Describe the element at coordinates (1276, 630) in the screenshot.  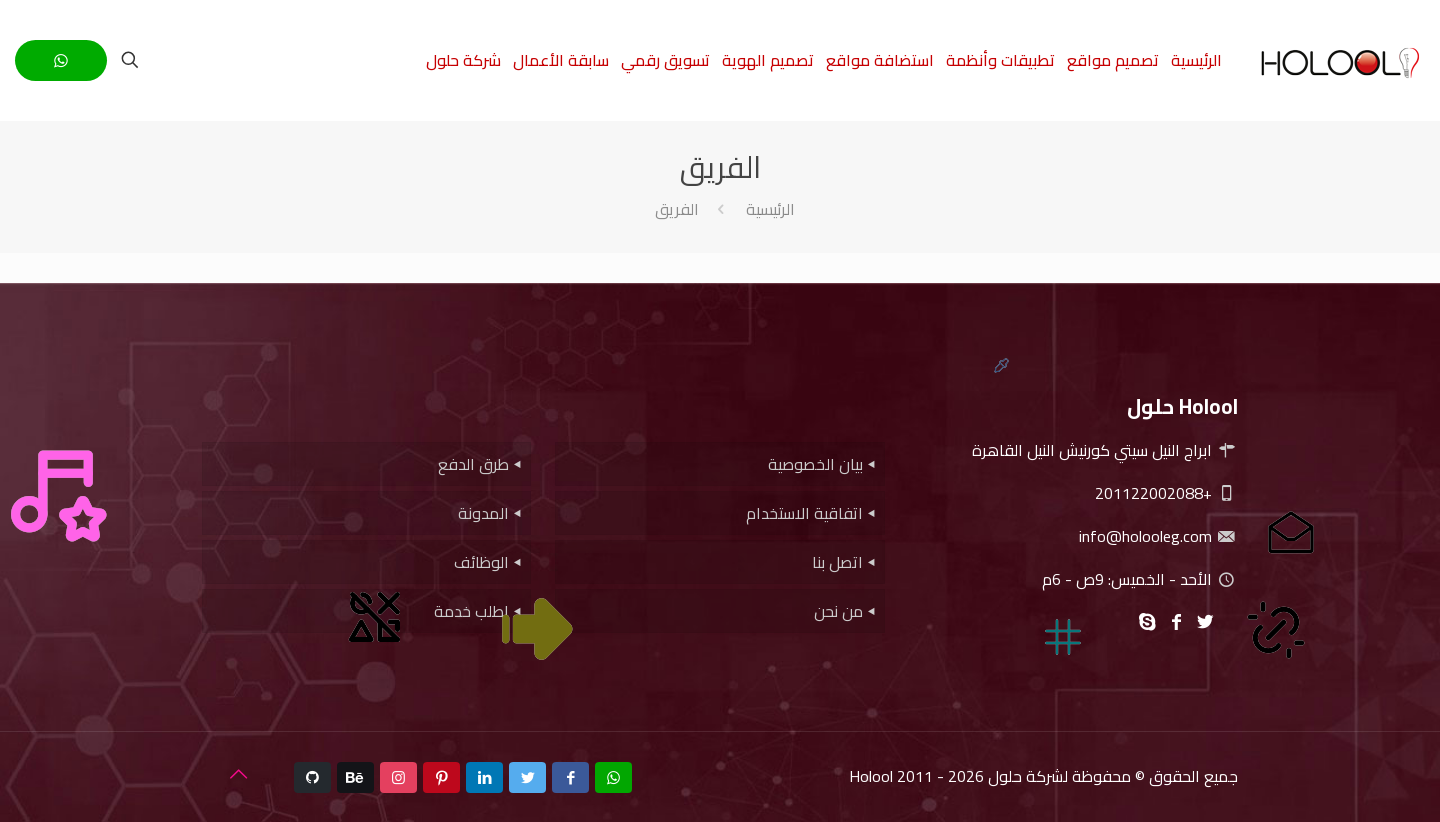
I see `remove or break a hyperlink` at that location.